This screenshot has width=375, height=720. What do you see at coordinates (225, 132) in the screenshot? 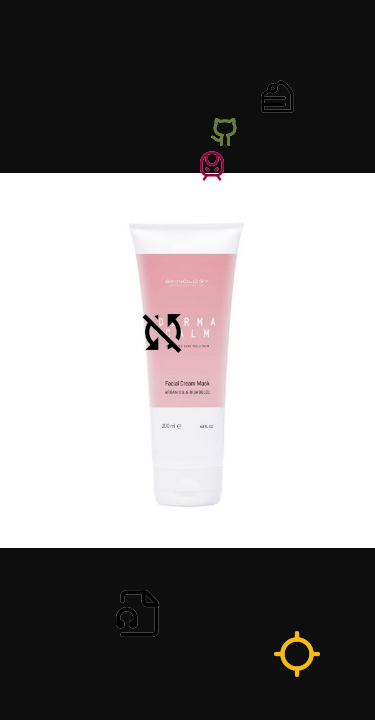
I see `view project on github` at bounding box center [225, 132].